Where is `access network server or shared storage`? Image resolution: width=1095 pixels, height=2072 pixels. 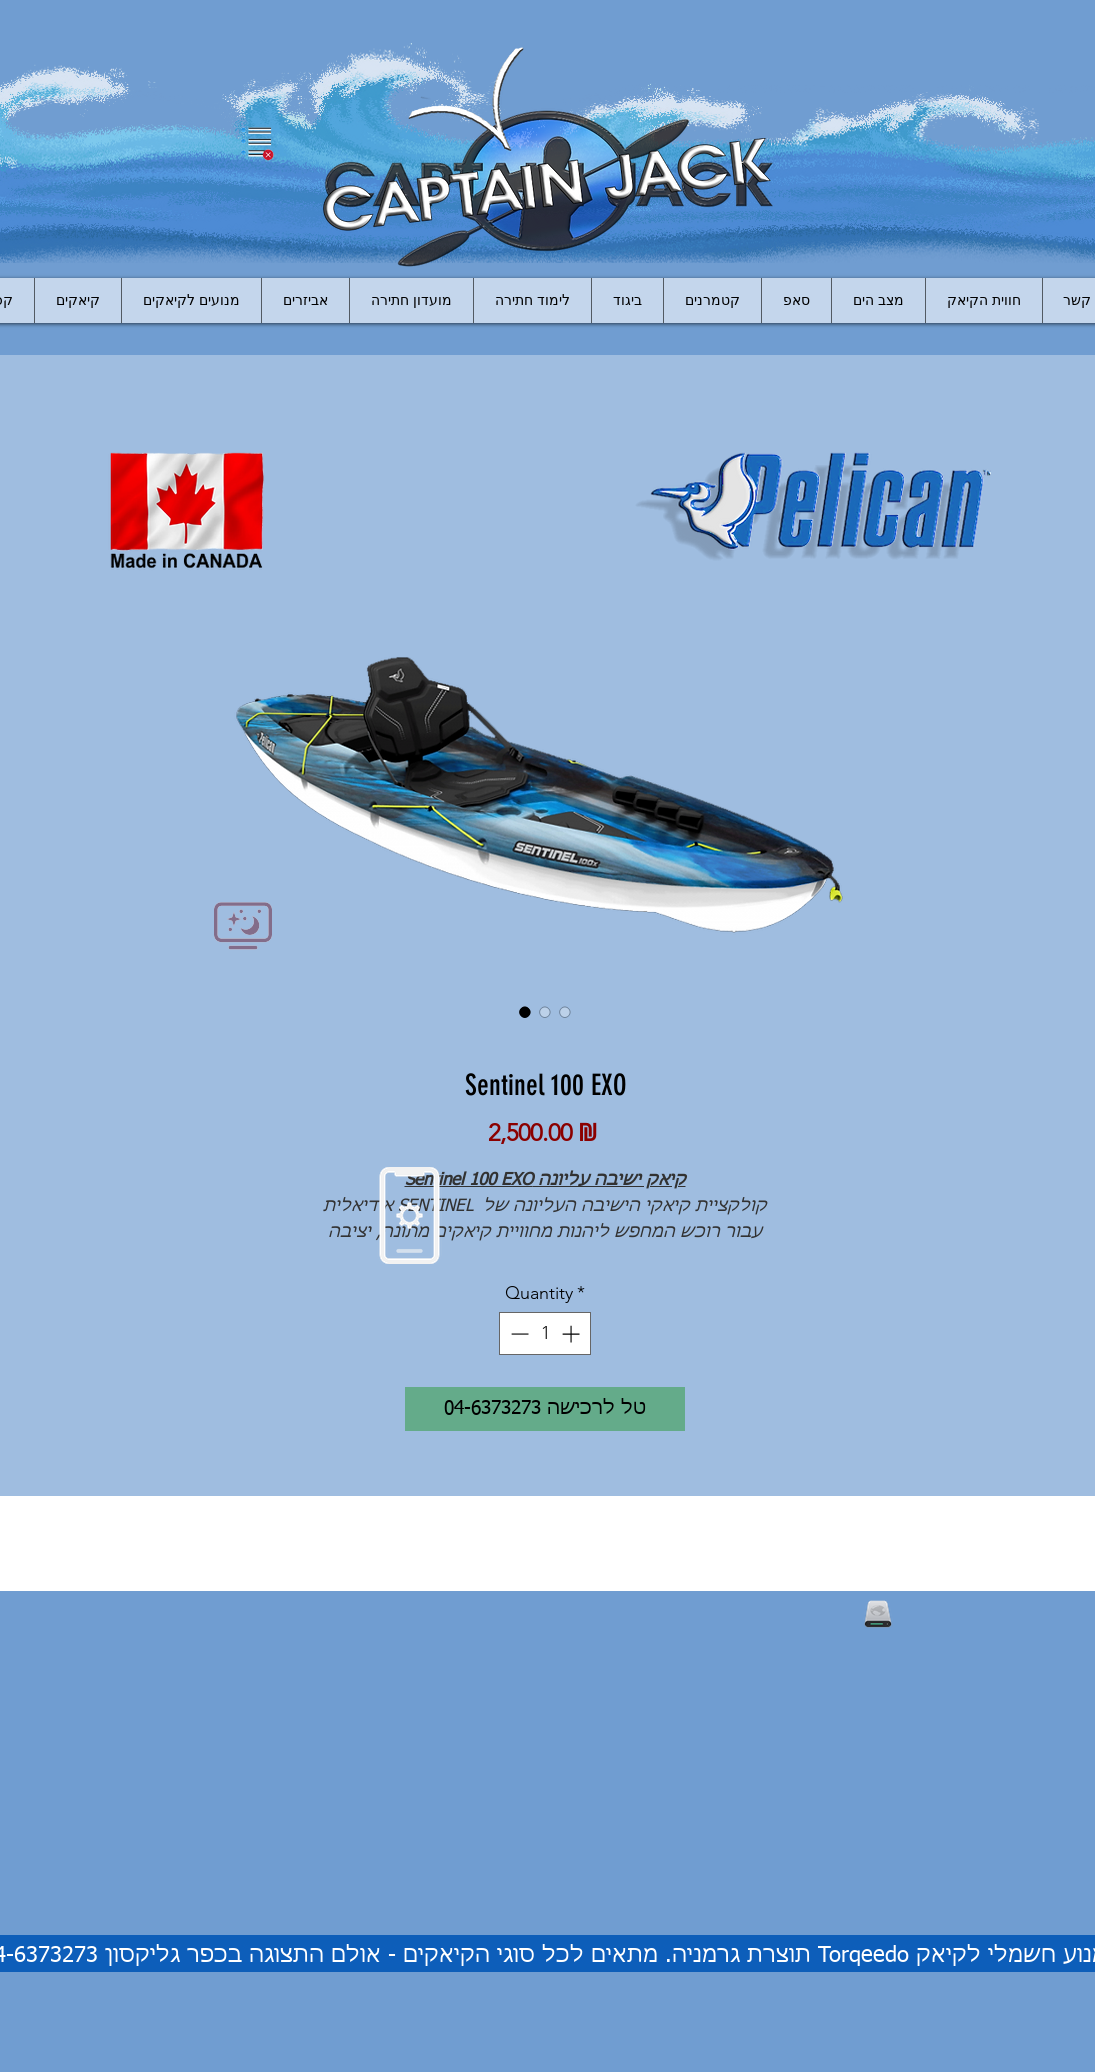 access network server or shared storage is located at coordinates (878, 1614).